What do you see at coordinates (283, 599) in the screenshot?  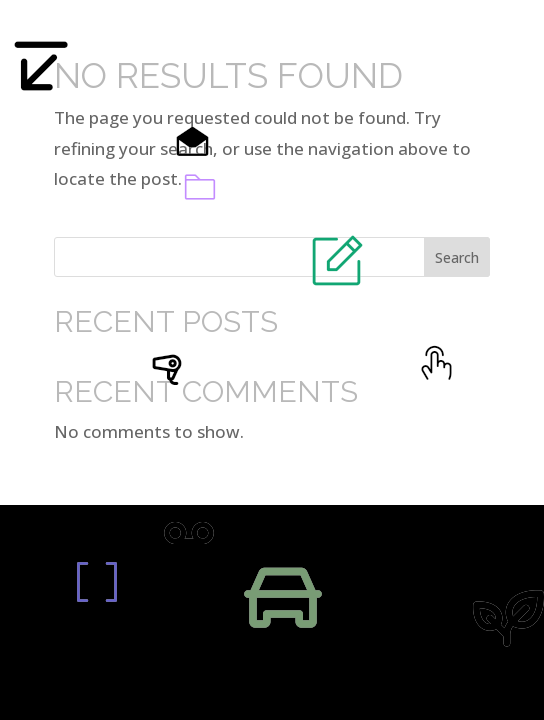 I see `access vehicle or car-related settings` at bounding box center [283, 599].